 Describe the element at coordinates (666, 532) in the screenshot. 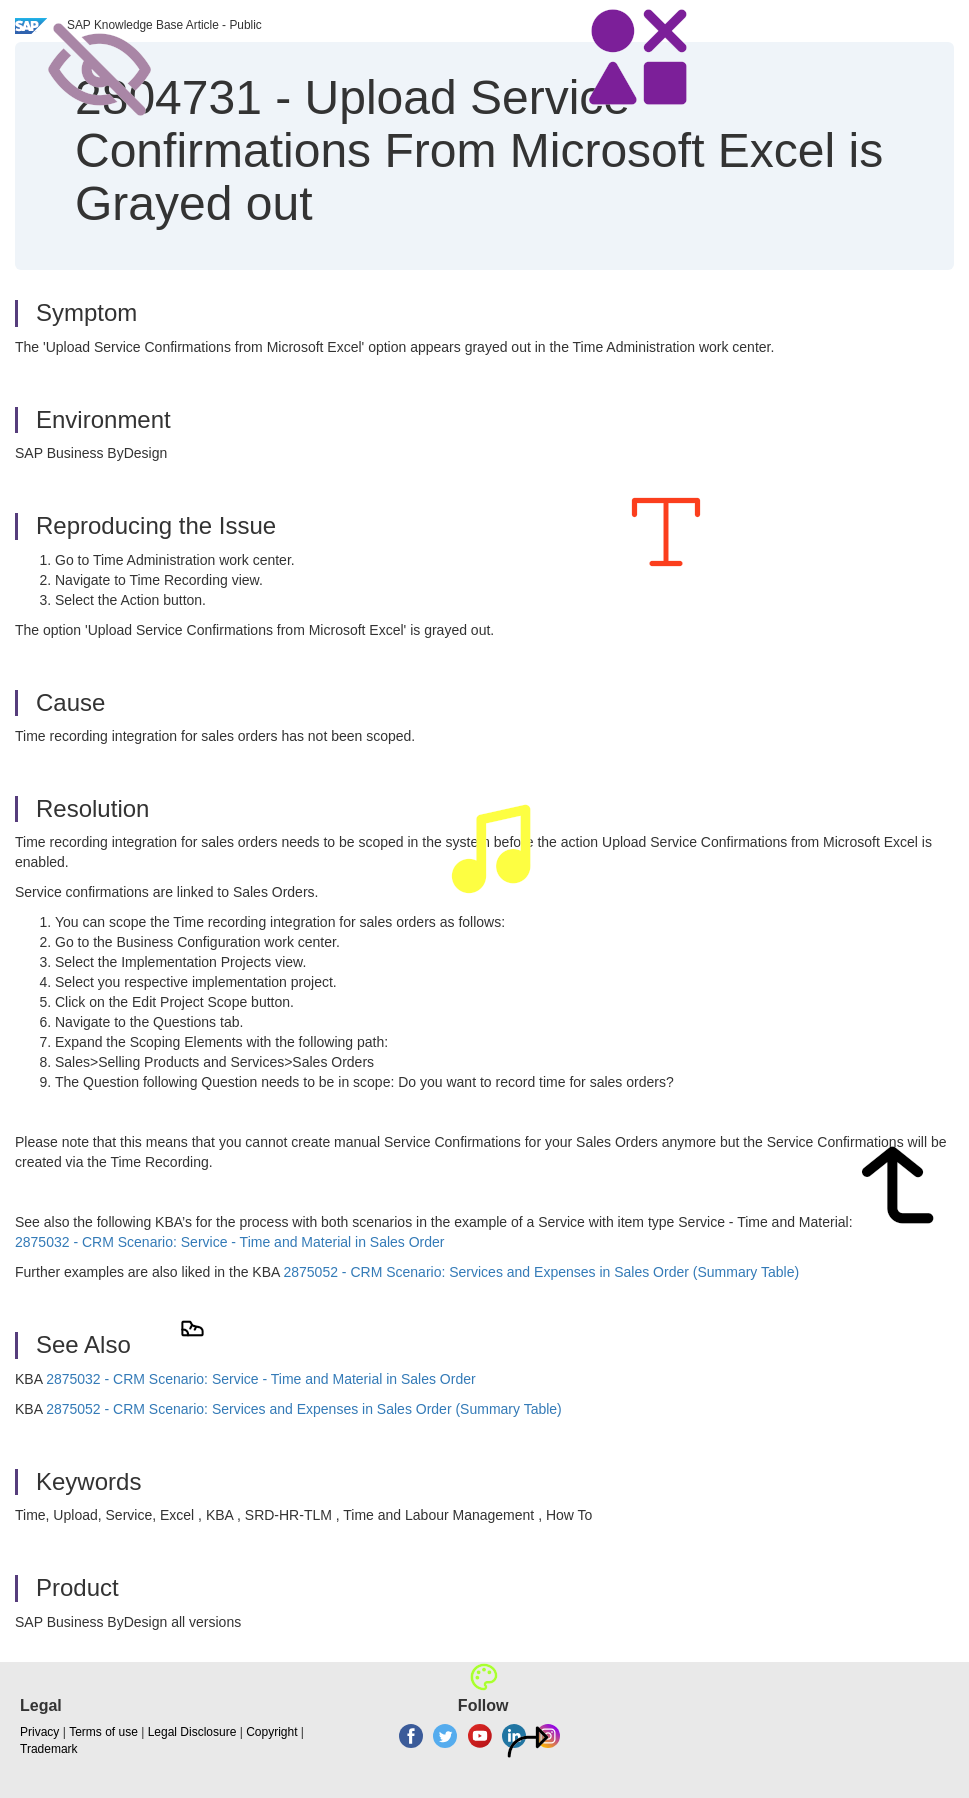

I see `format text or change typography settings` at that location.